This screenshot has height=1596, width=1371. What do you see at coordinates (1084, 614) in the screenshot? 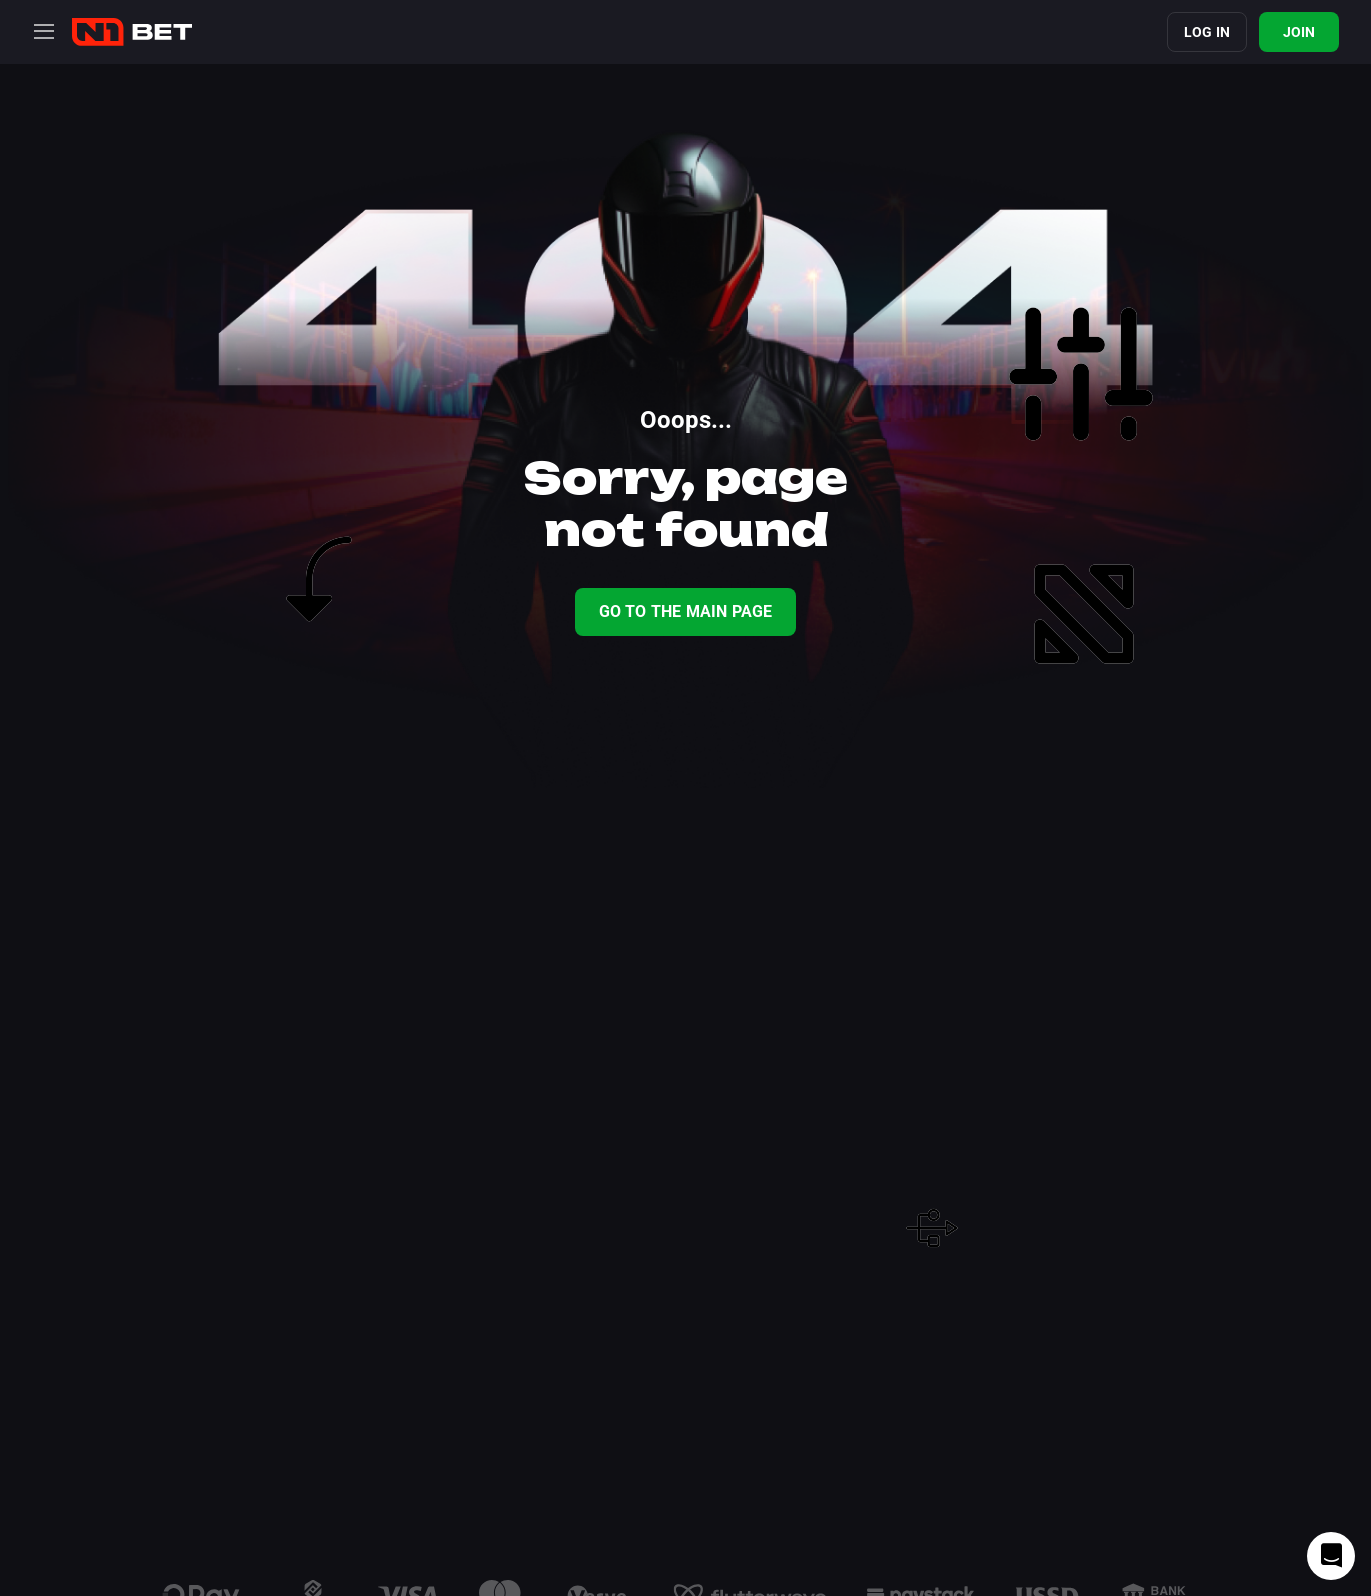
I see `open apple news app` at bounding box center [1084, 614].